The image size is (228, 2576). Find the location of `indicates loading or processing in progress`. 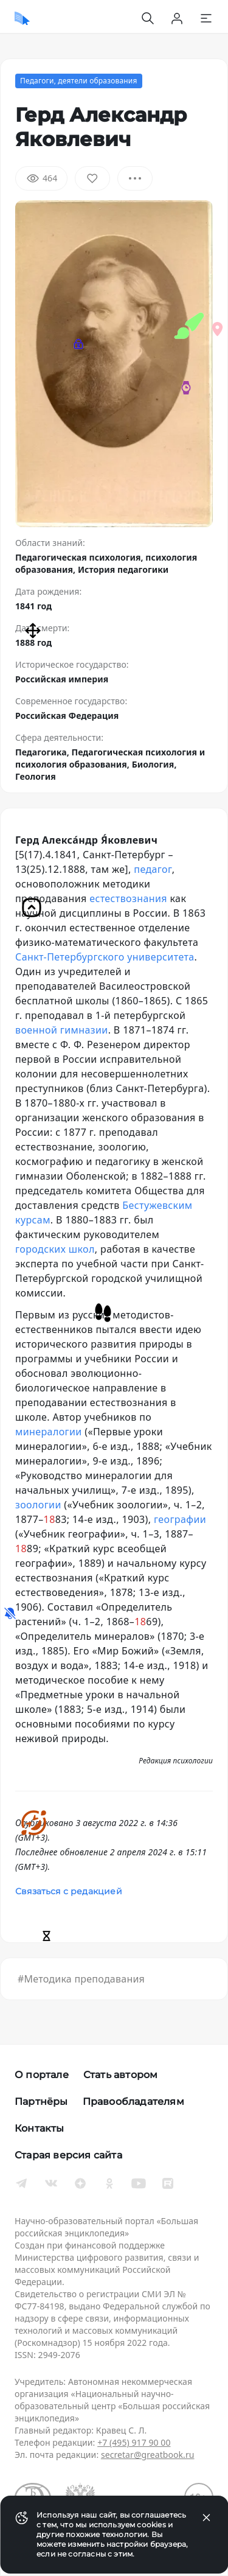

indicates loading or processing in progress is located at coordinates (46, 1936).